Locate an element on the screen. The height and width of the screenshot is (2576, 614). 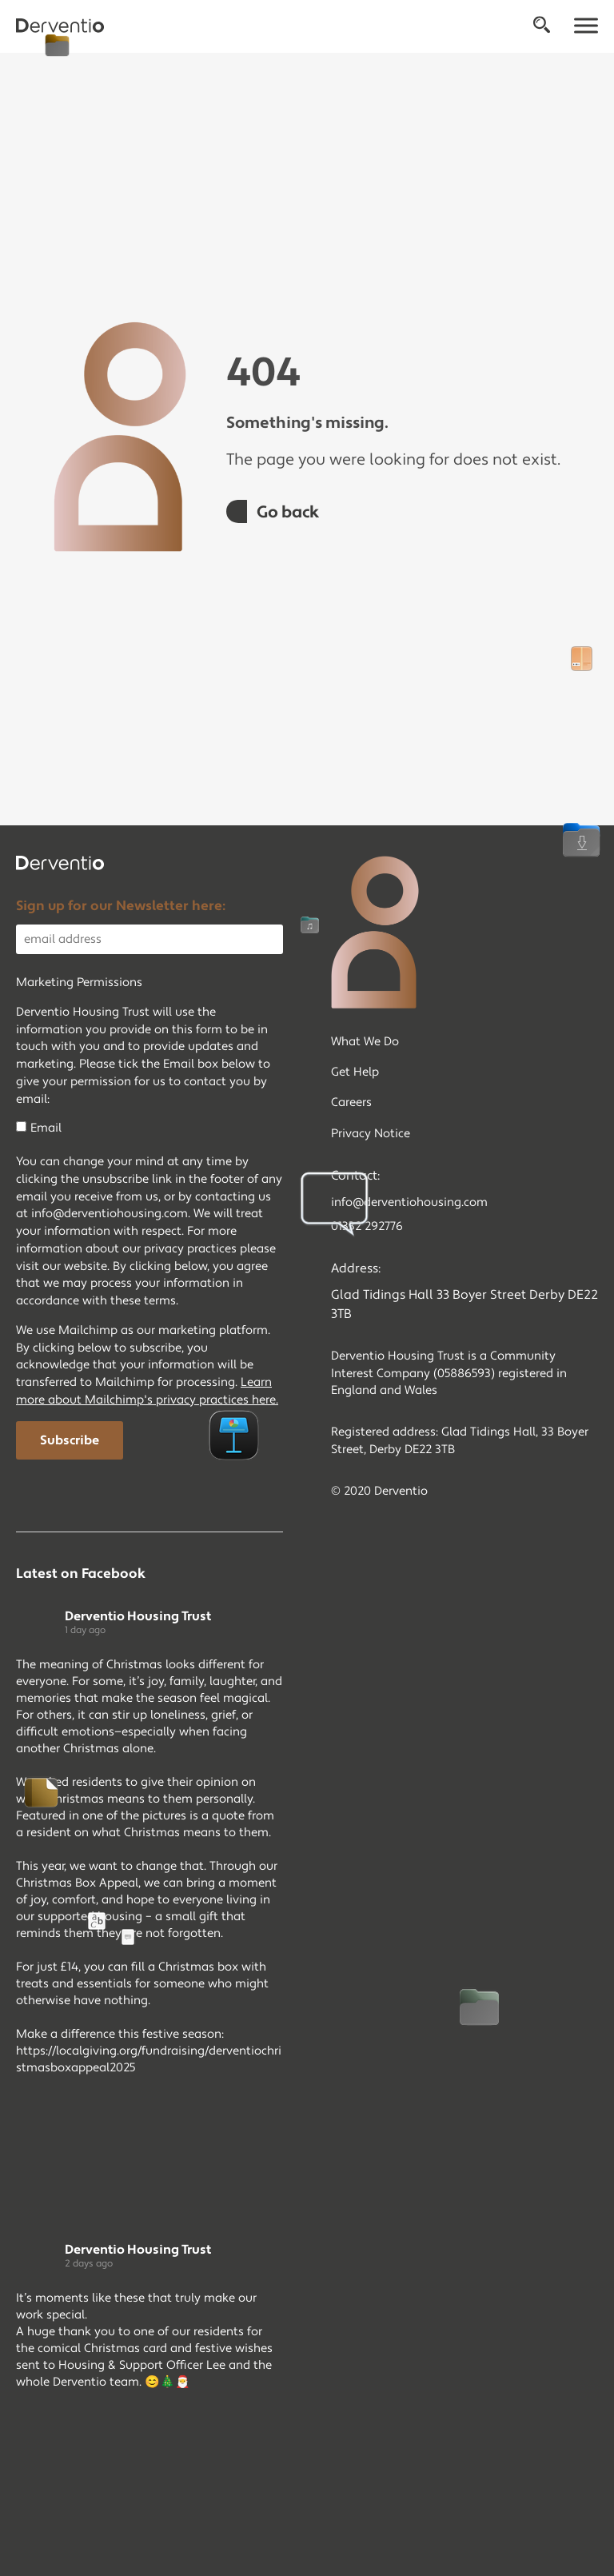
drop files here to add to folder is located at coordinates (479, 2007).